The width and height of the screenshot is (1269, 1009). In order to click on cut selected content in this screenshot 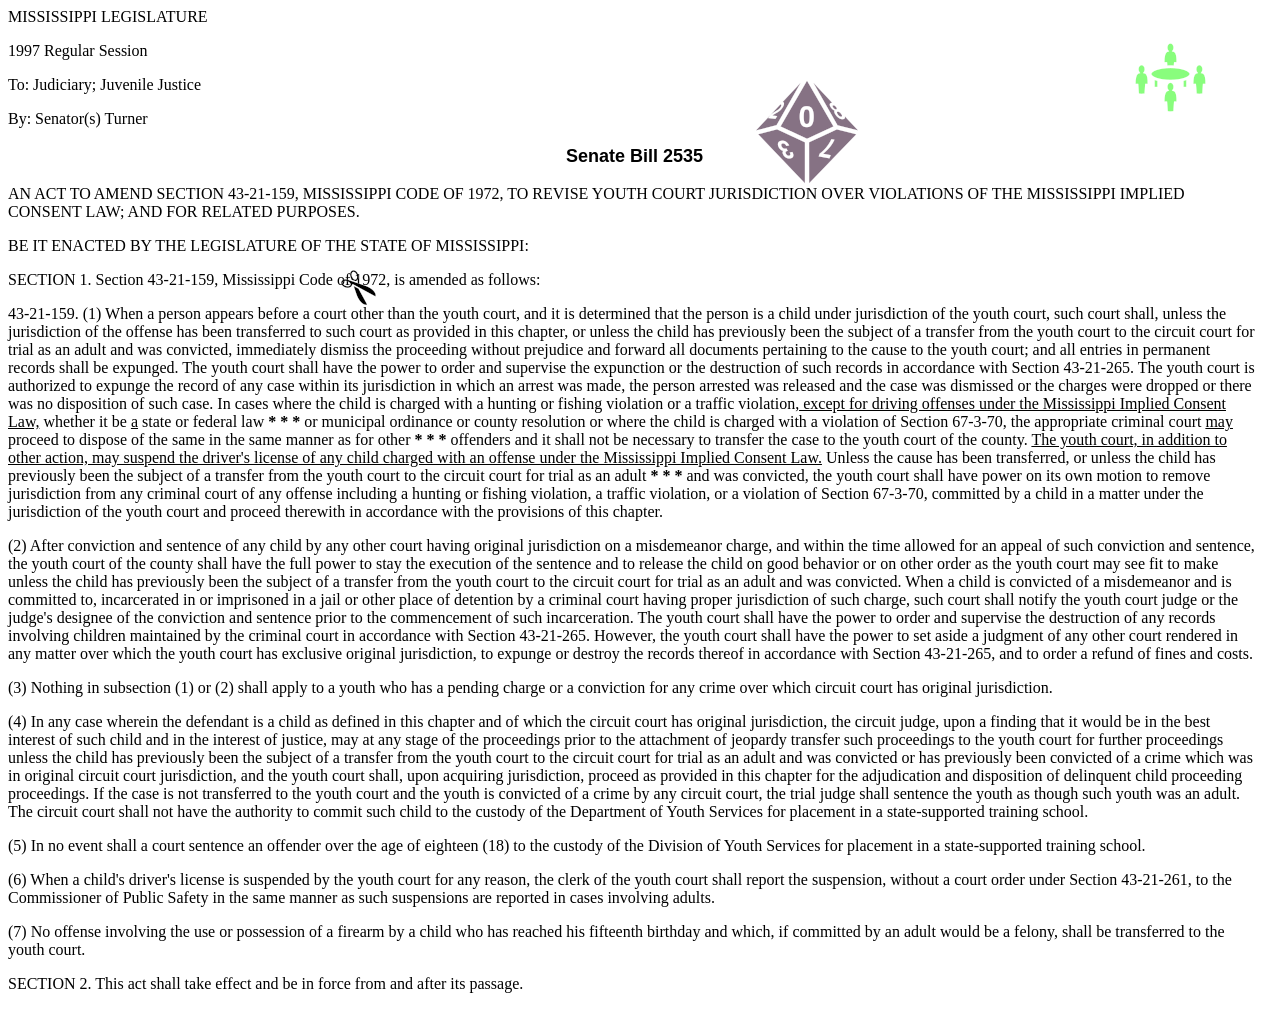, I will do `click(358, 287)`.